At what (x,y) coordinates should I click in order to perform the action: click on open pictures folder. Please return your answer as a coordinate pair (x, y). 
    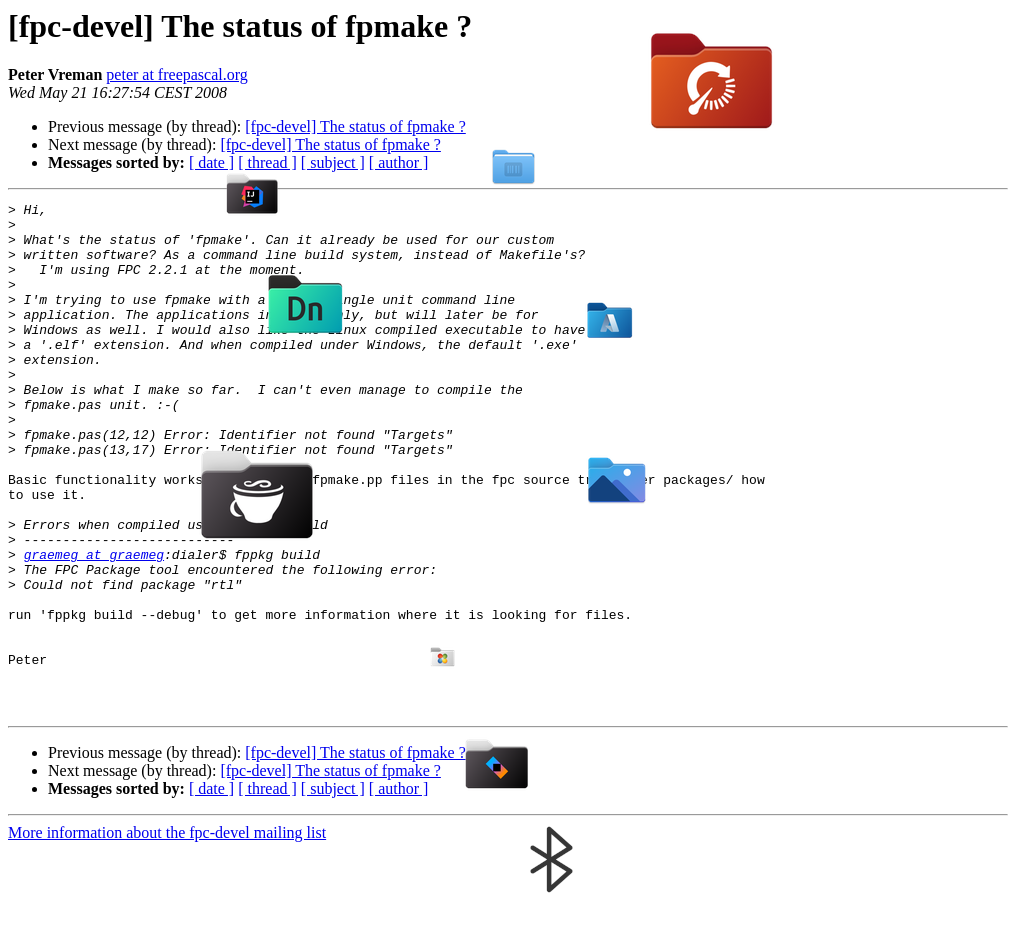
    Looking at the image, I should click on (616, 481).